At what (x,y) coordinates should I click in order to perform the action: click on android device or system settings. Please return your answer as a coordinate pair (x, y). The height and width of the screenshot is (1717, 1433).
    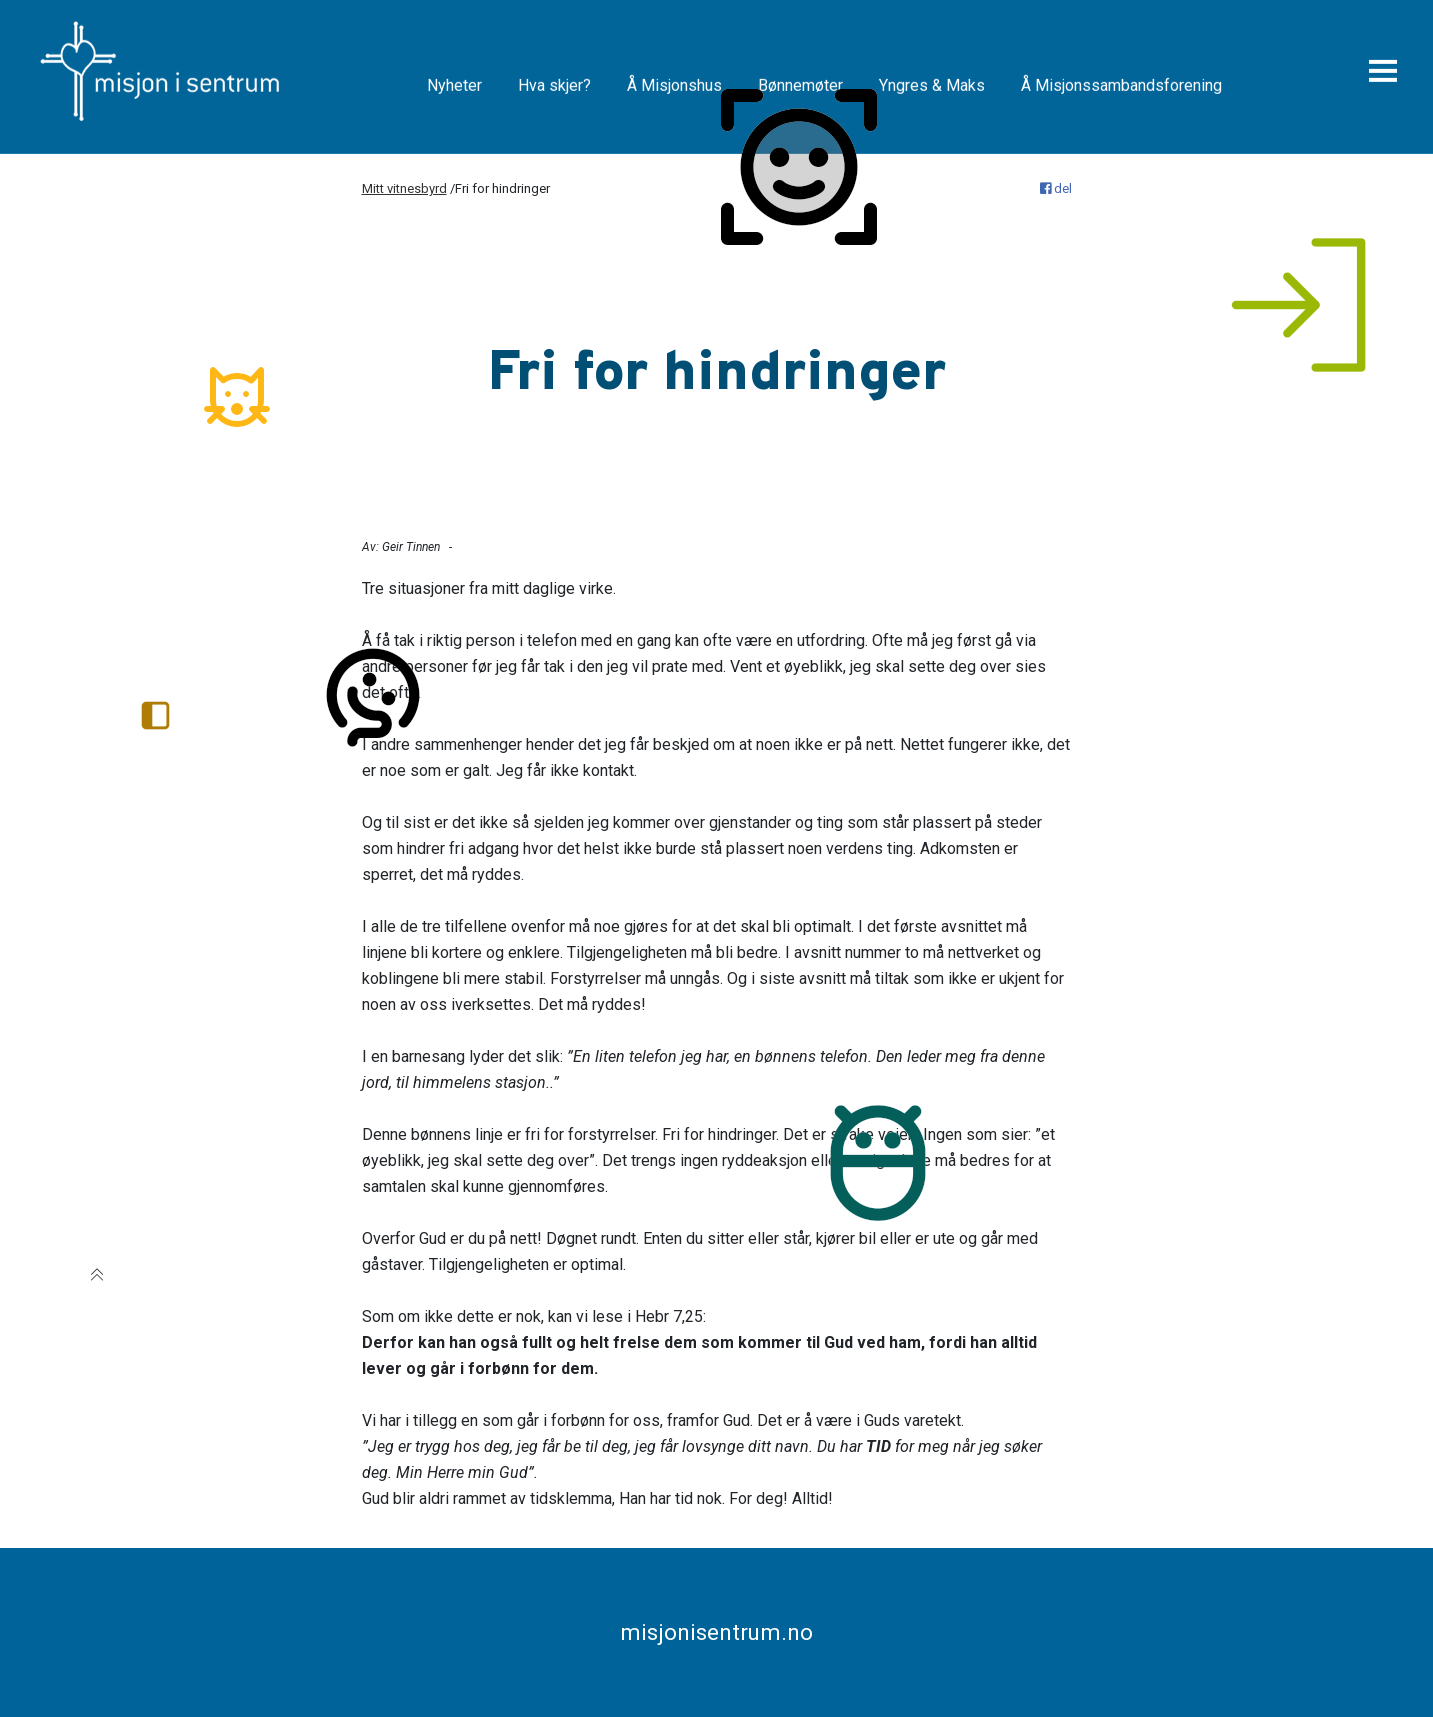
    Looking at the image, I should click on (878, 1161).